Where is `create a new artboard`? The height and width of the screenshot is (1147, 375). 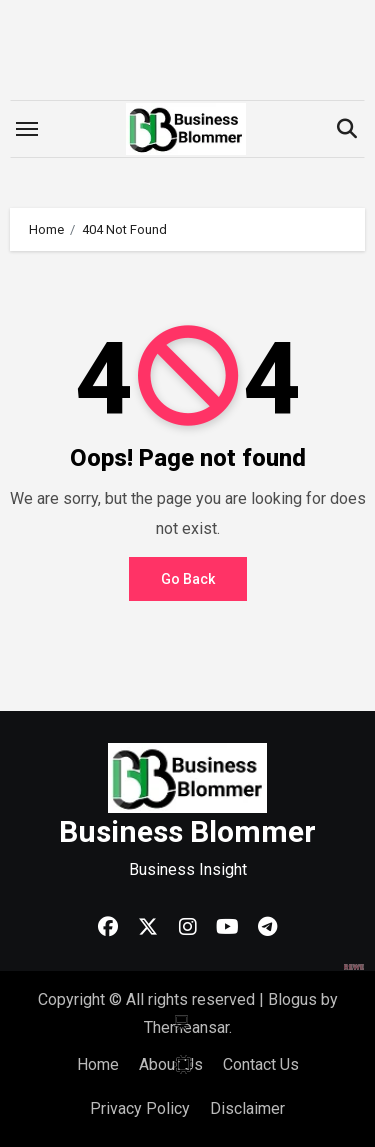
create a new artboard is located at coordinates (181, 1022).